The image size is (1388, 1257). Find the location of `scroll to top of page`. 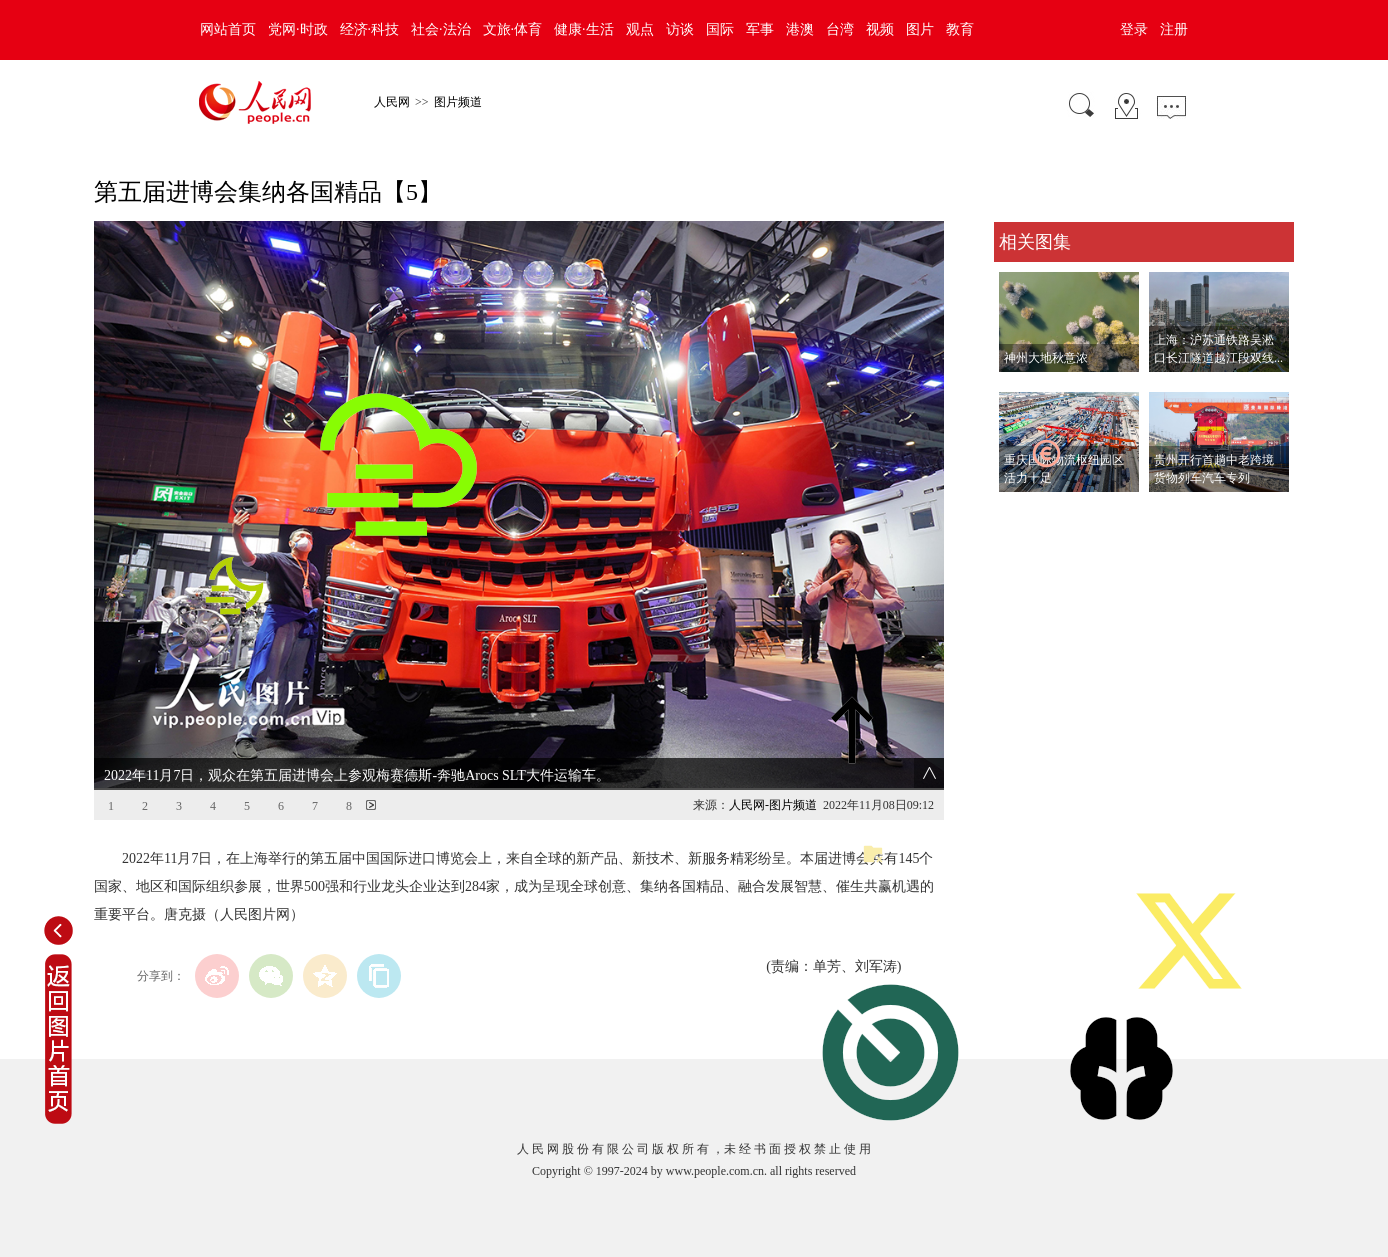

scroll to top of page is located at coordinates (852, 730).